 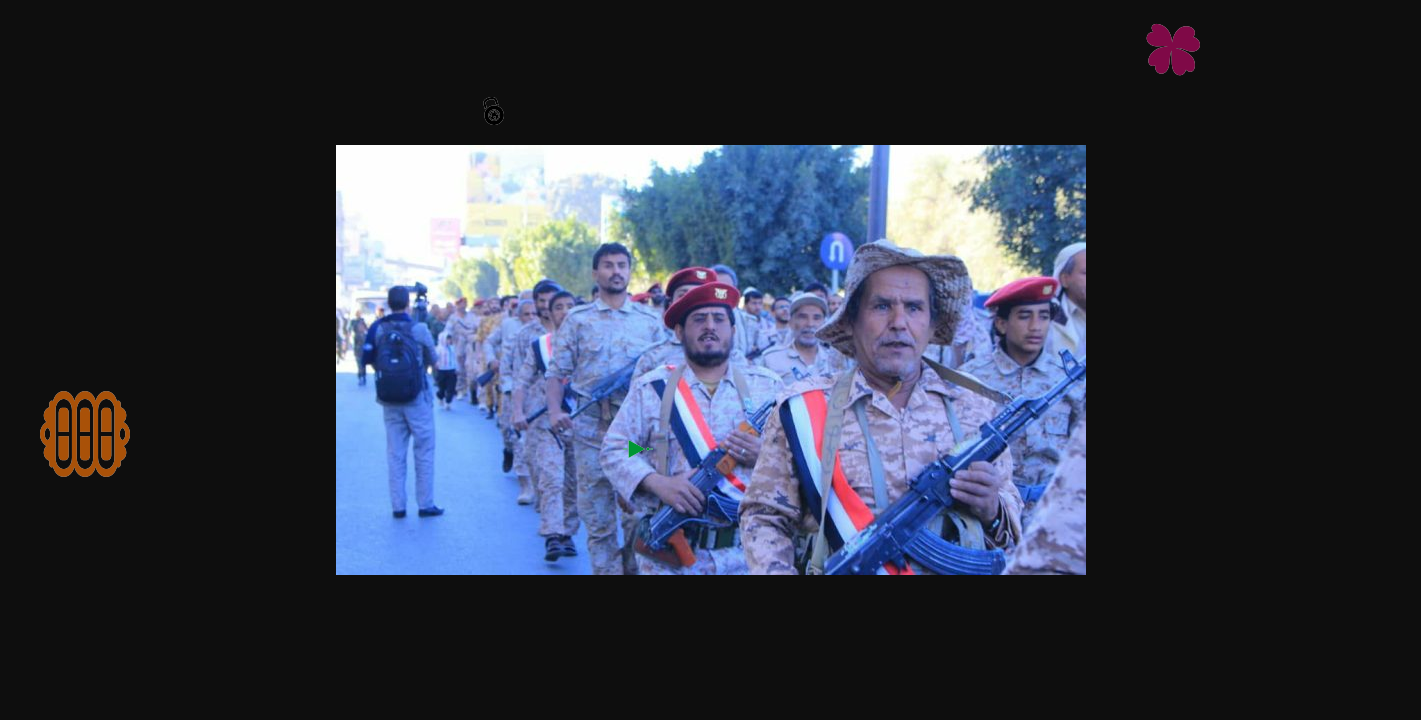 What do you see at coordinates (1173, 49) in the screenshot?
I see `indicates luck or bonus reward in a game` at bounding box center [1173, 49].